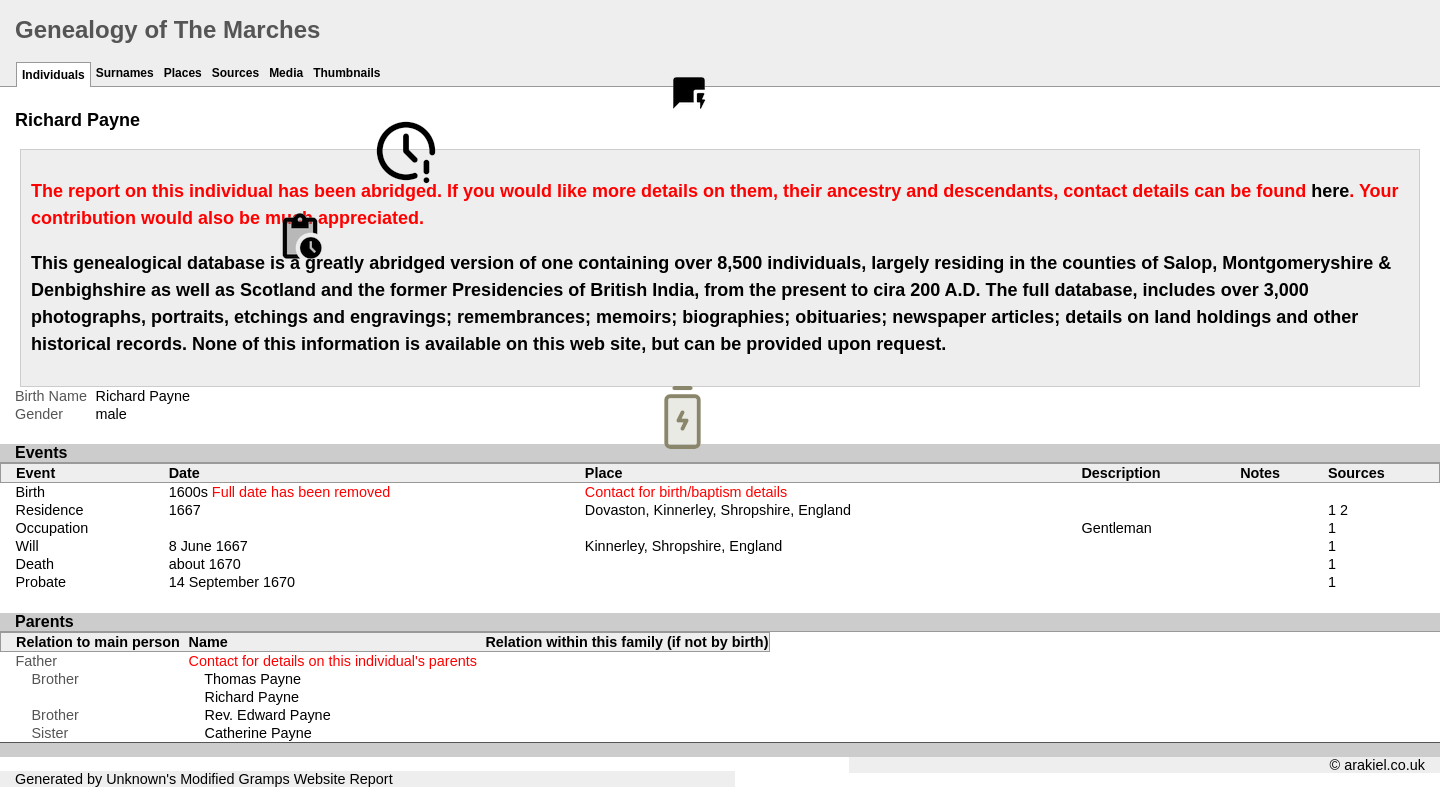 The width and height of the screenshot is (1440, 787). I want to click on indicates device is currently charging, so click(682, 418).